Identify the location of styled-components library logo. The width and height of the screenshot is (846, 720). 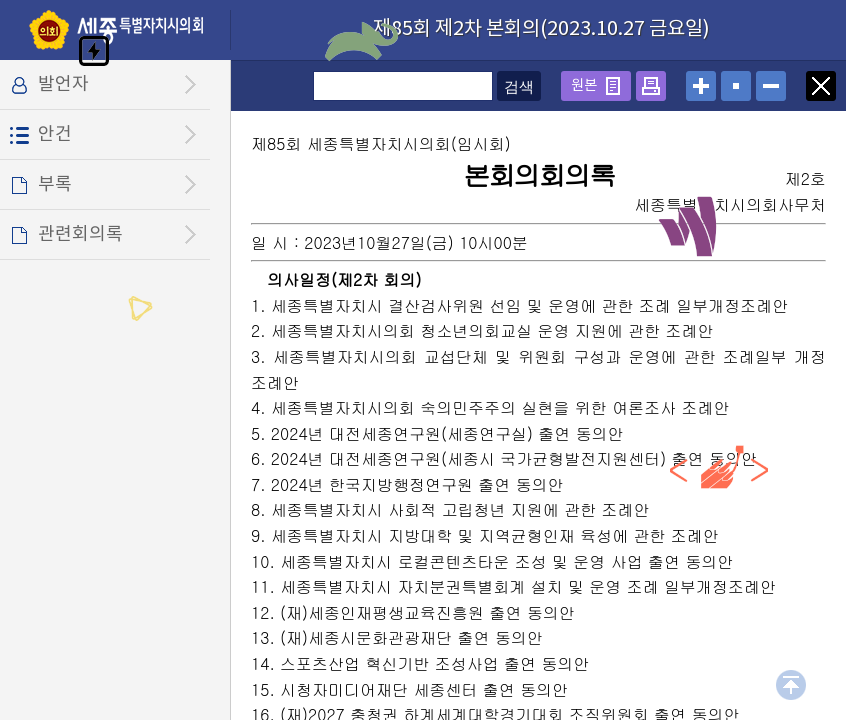
(719, 467).